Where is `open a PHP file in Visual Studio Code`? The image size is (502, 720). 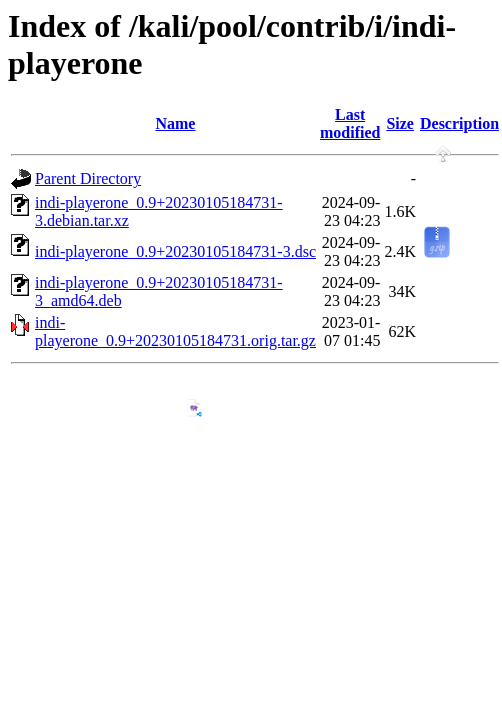 open a PHP file in Visual Studio Code is located at coordinates (194, 408).